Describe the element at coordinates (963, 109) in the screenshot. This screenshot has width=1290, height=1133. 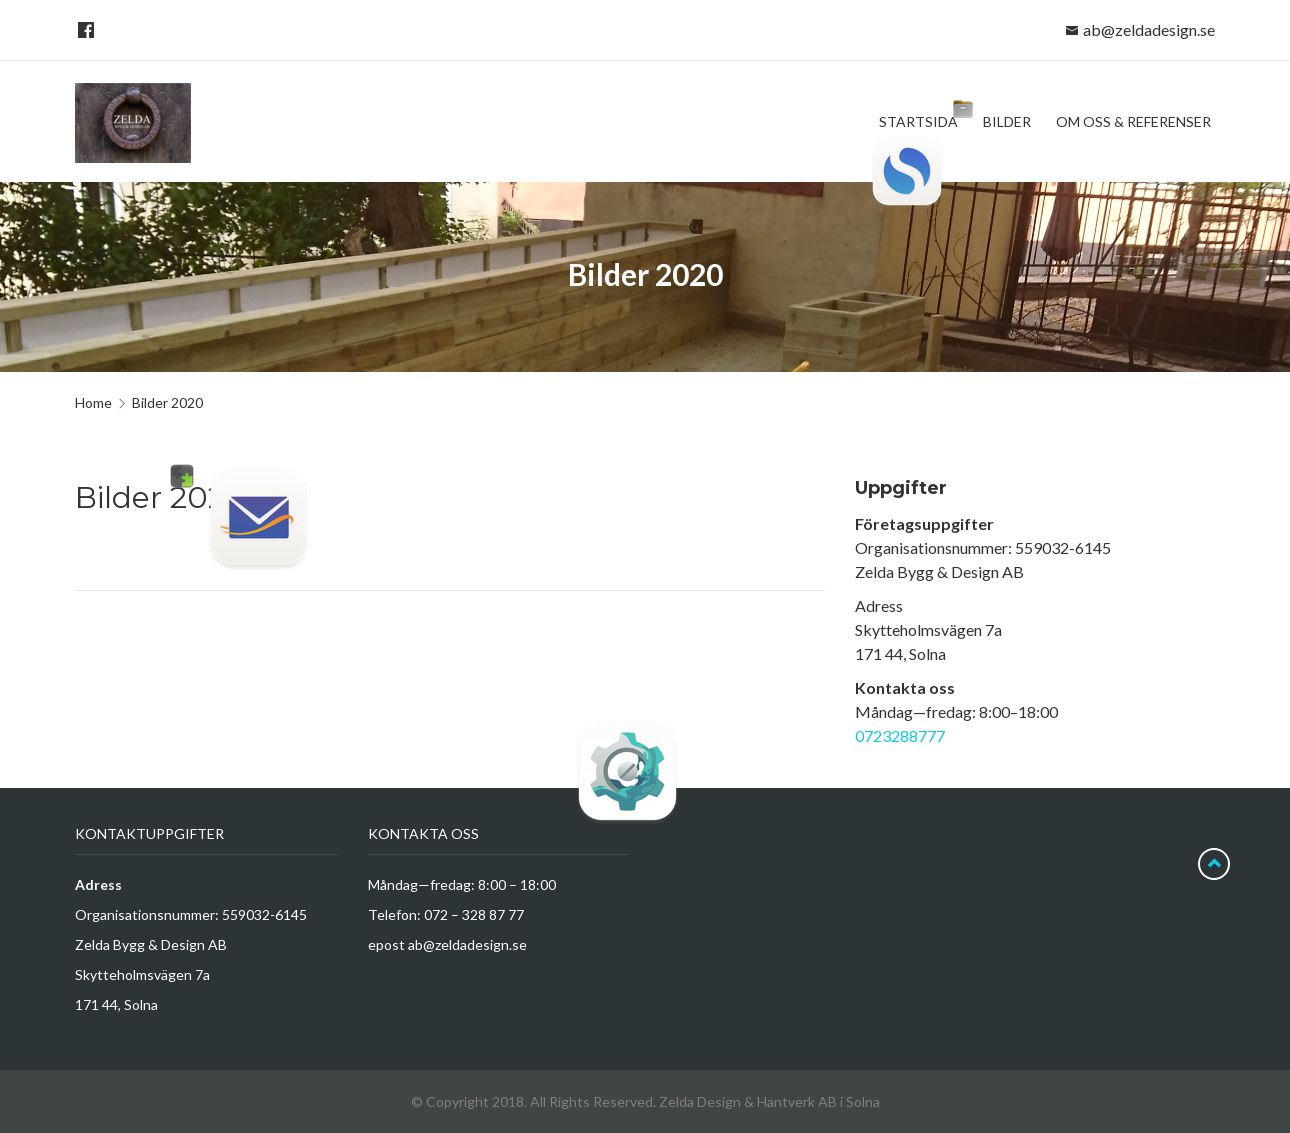
I see `open the file manager application` at that location.